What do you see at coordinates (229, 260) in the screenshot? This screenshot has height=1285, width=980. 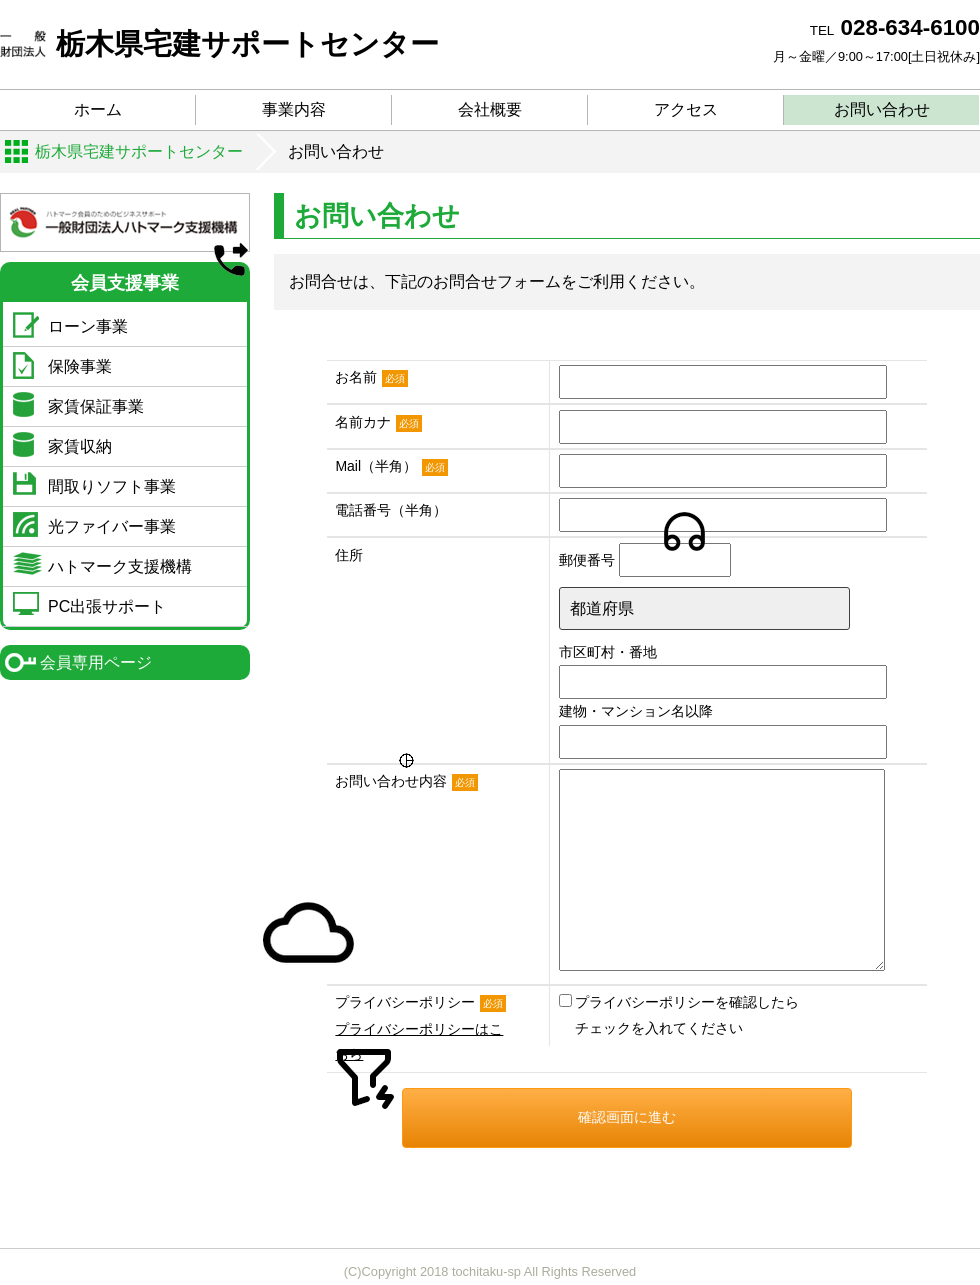 I see `indicates a forwarded call` at bounding box center [229, 260].